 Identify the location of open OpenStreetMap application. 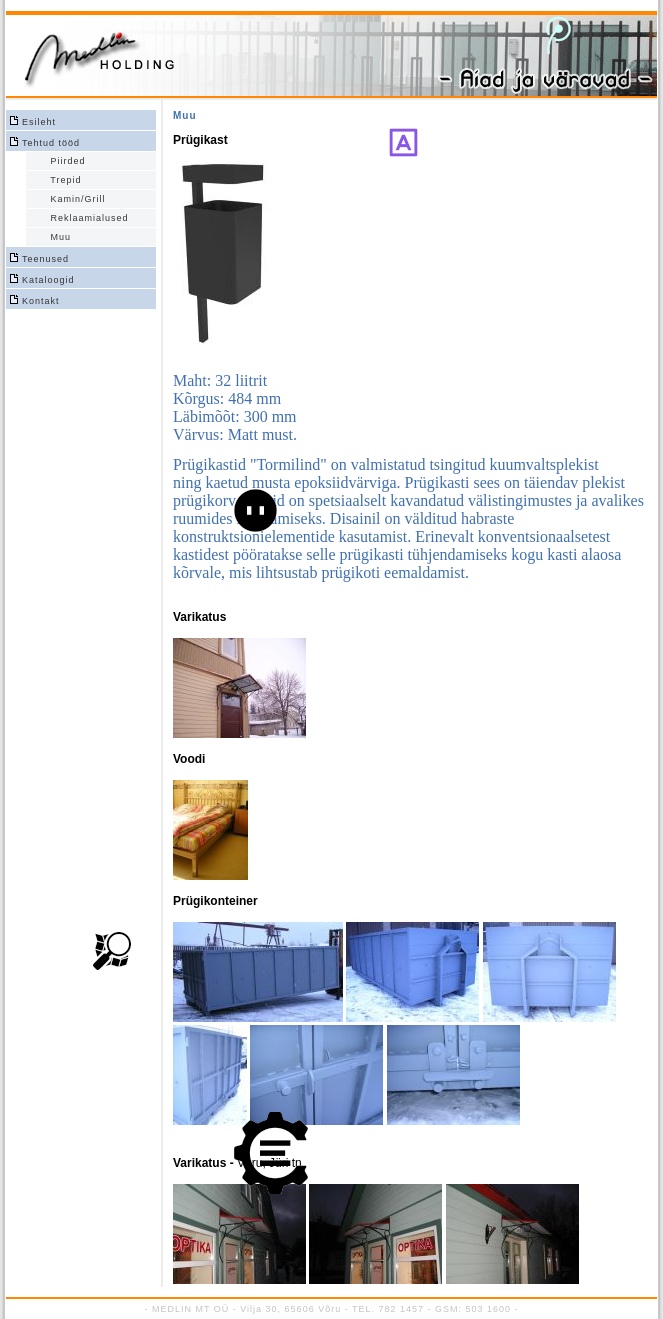
(112, 951).